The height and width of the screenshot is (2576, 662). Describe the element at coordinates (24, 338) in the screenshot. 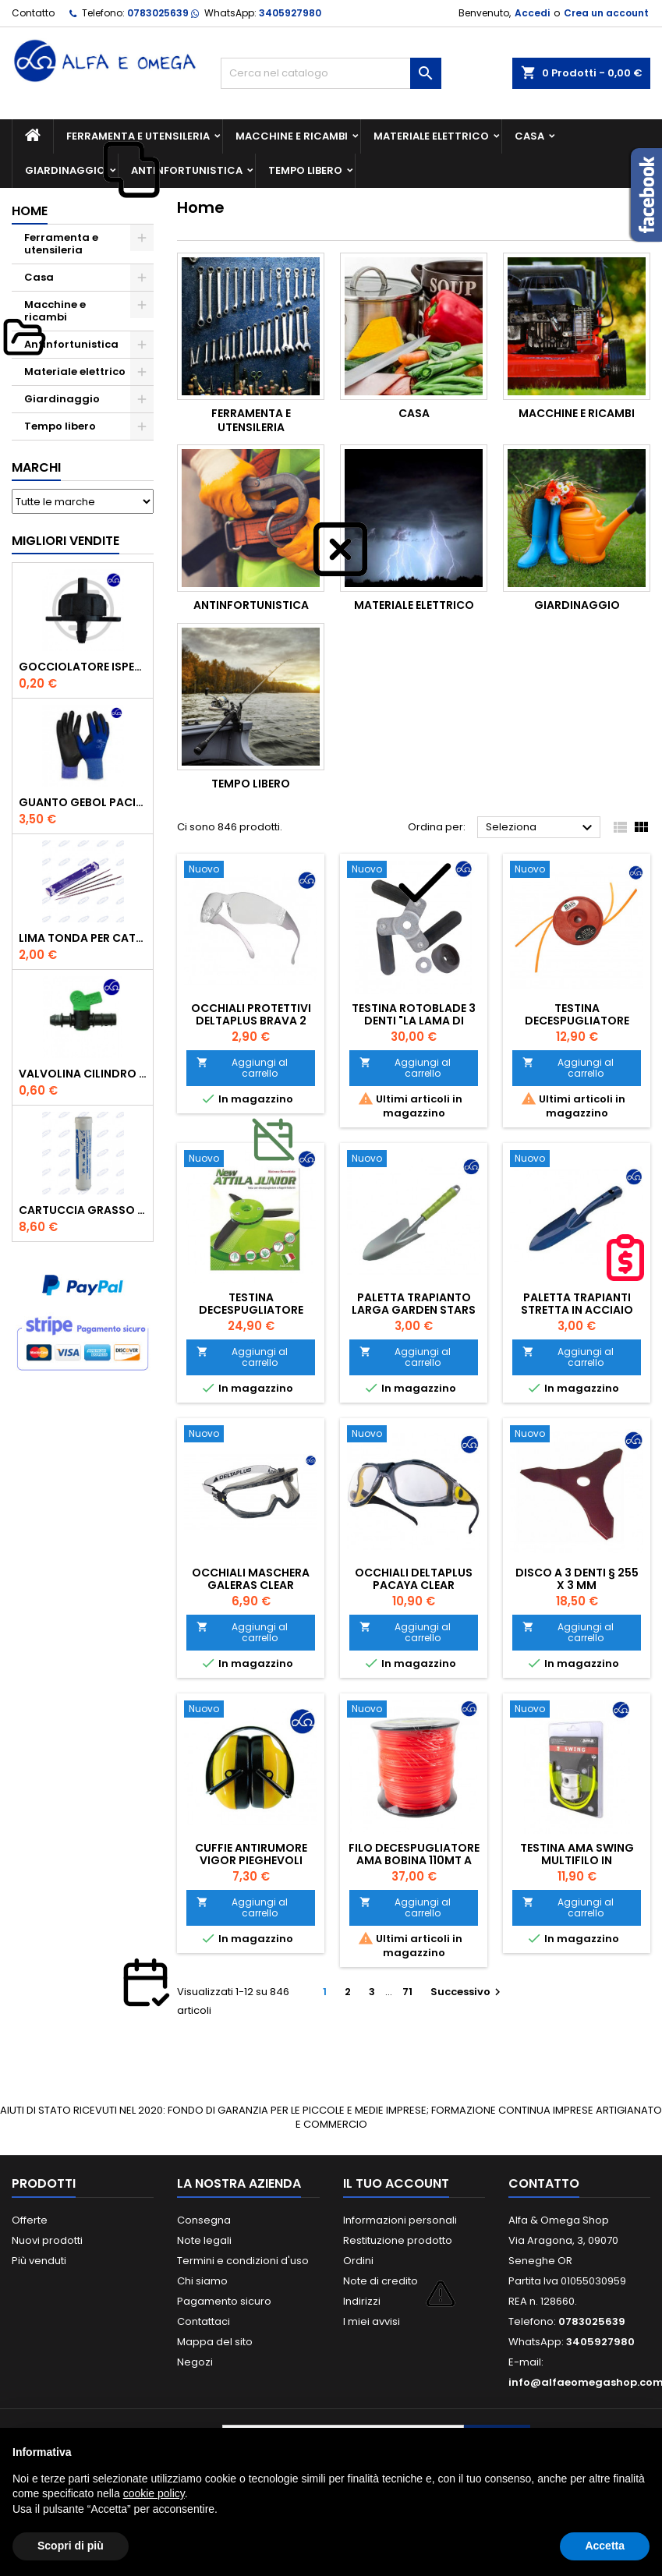

I see `open folder to view contents` at that location.